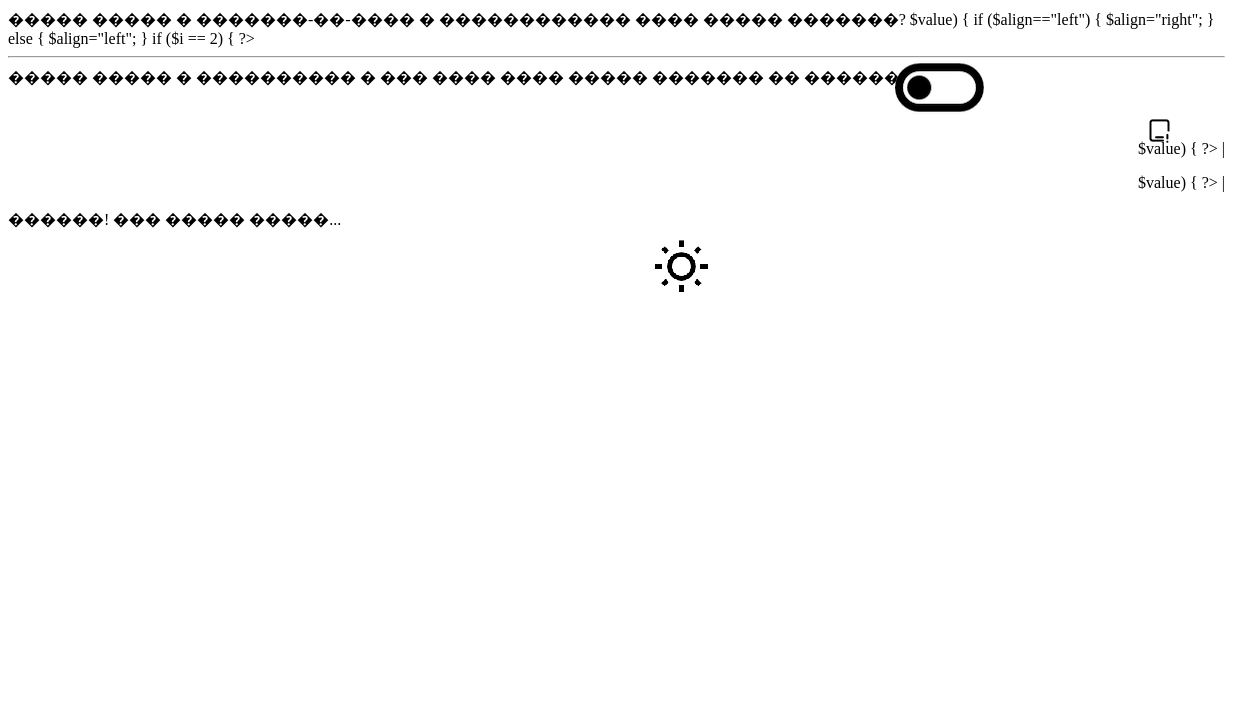 This screenshot has width=1233, height=720. What do you see at coordinates (939, 87) in the screenshot?
I see `toggle switch in off position` at bounding box center [939, 87].